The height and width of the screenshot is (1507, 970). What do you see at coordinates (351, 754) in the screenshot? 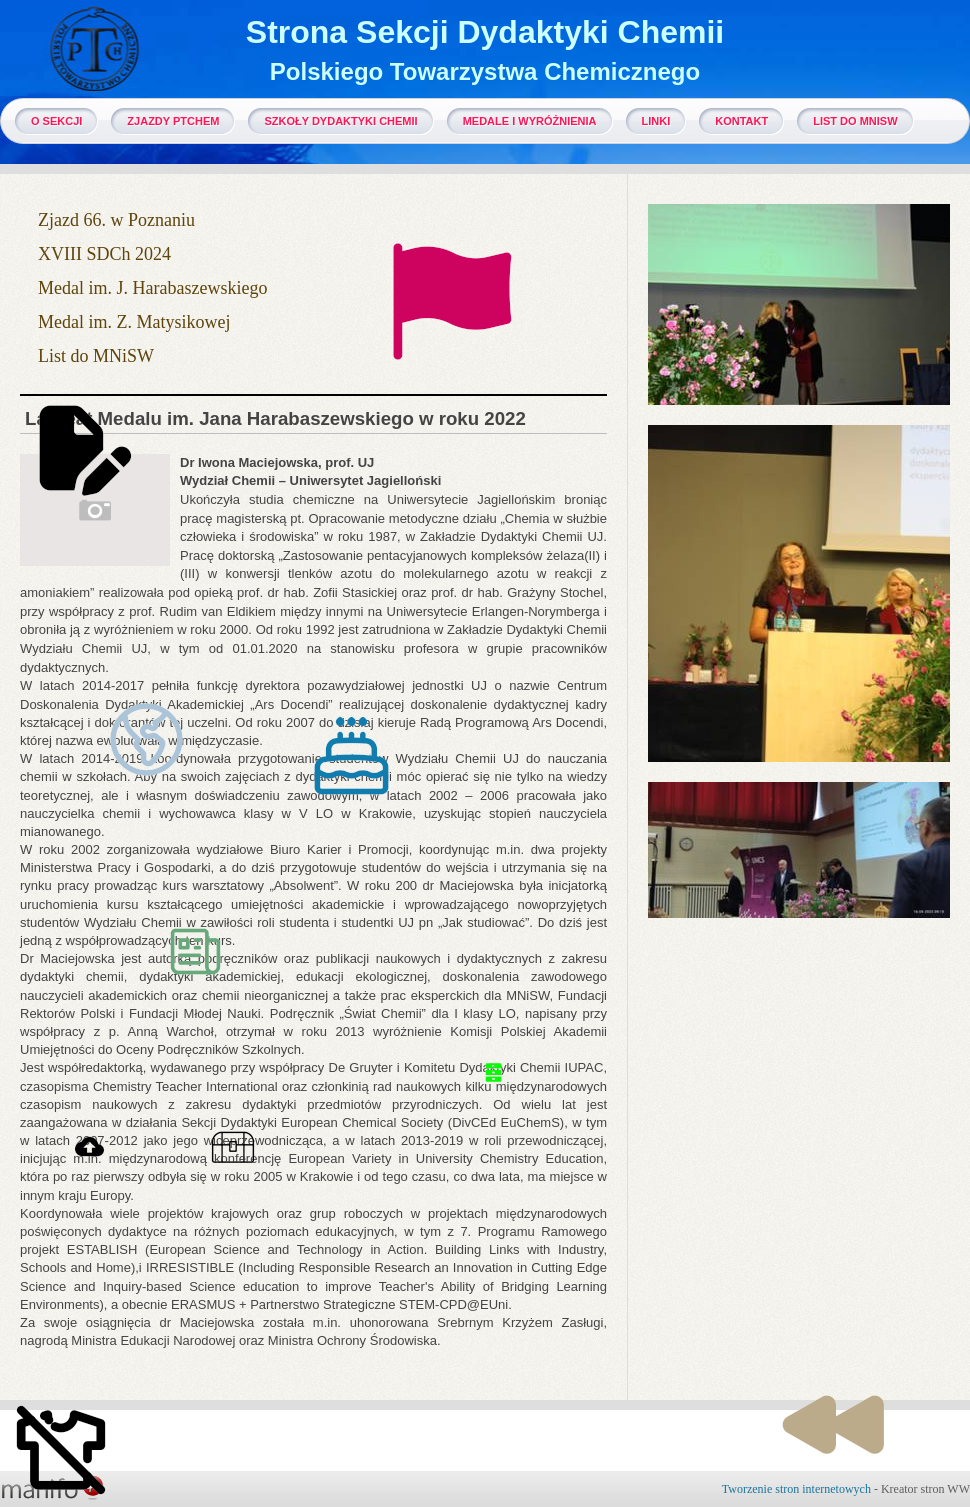
I see `view birthday or celebration events` at bounding box center [351, 754].